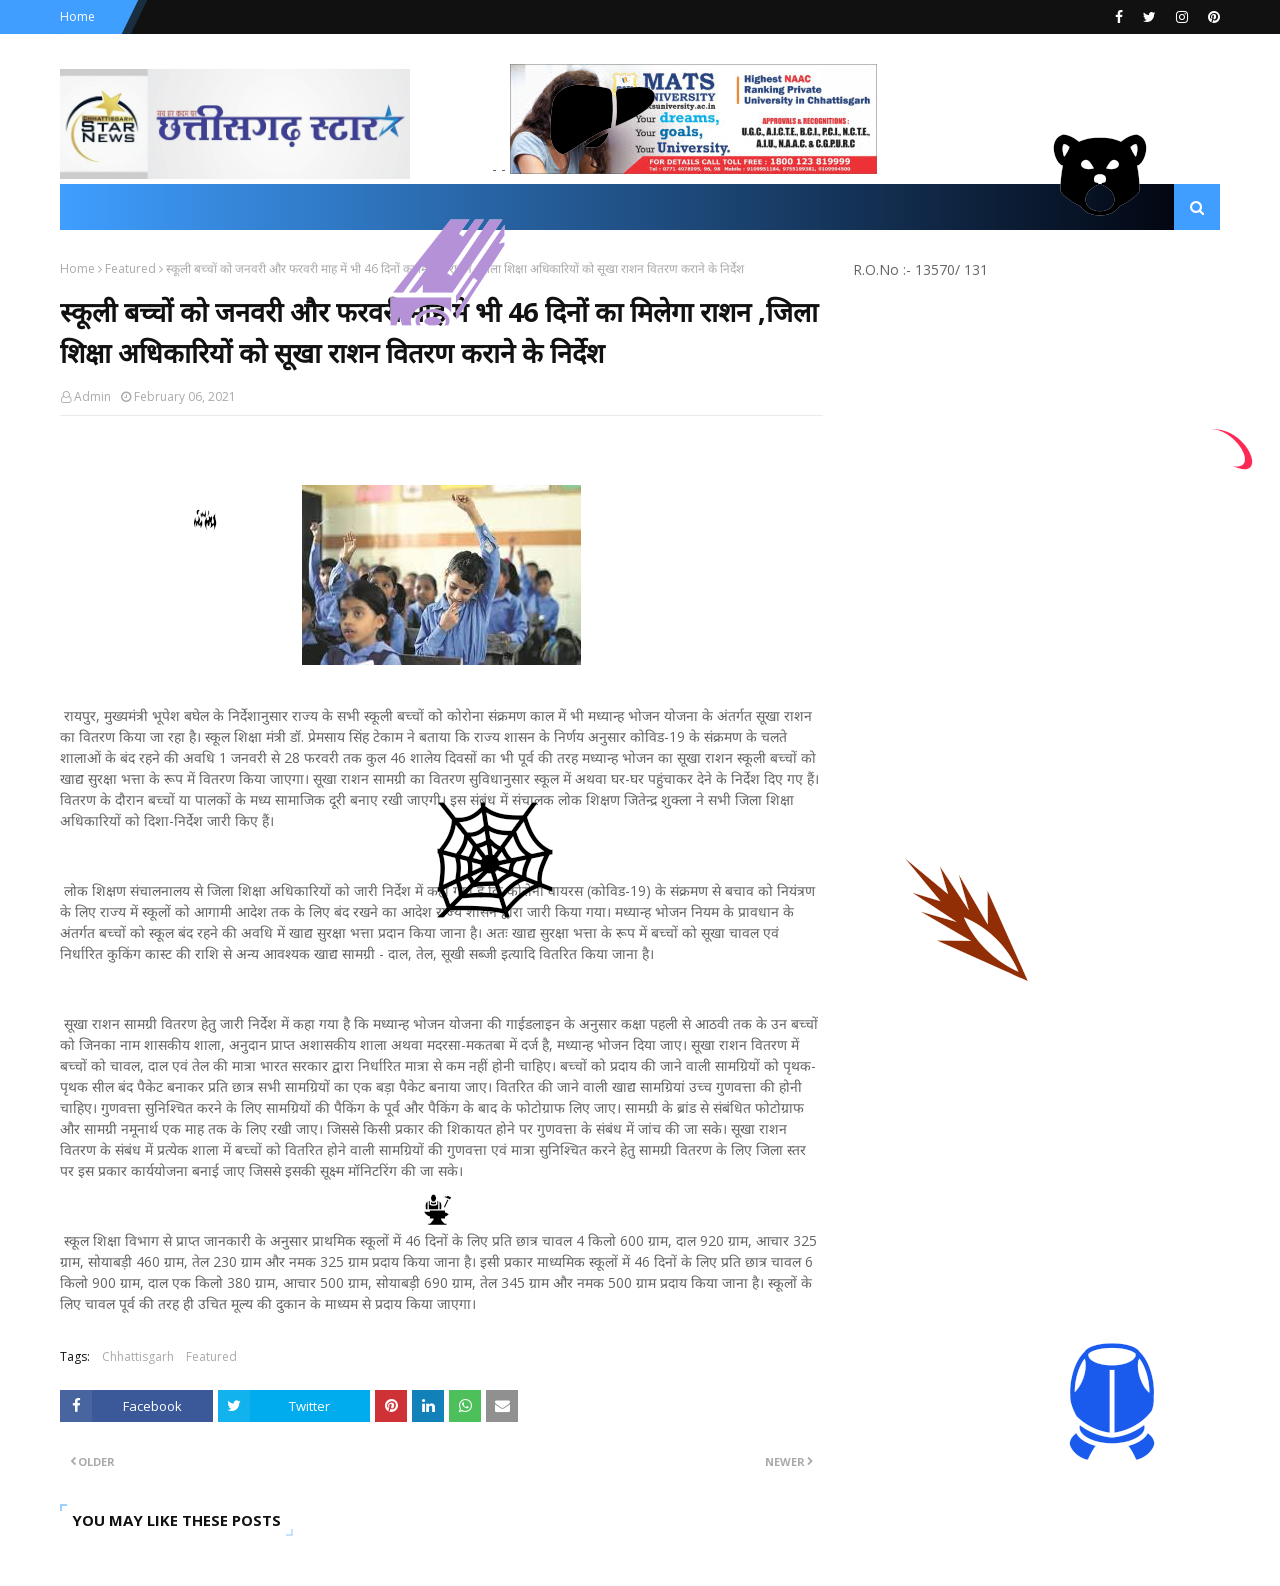  Describe the element at coordinates (1231, 449) in the screenshot. I see `perform a quick attack or slash action` at that location.